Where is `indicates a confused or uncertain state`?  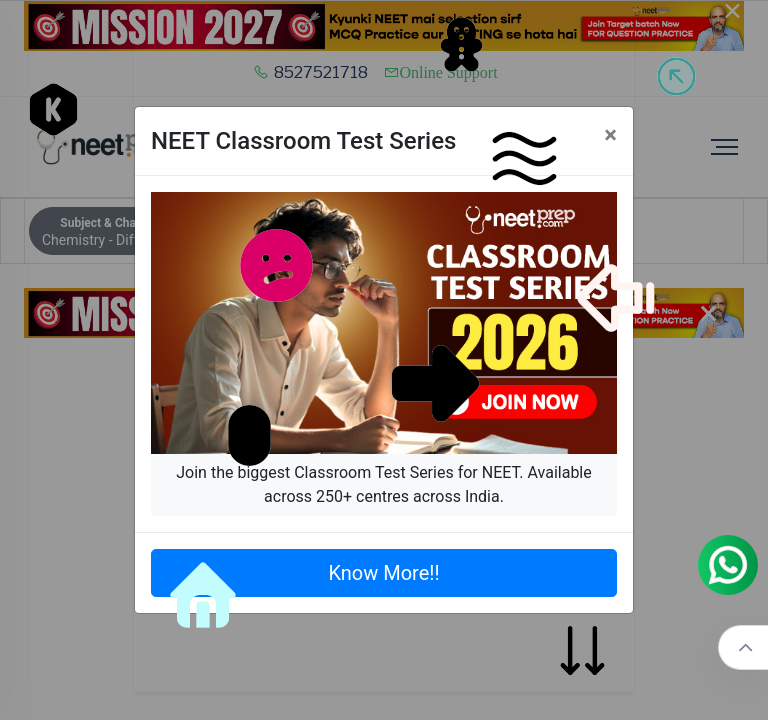 indicates a confused or uncertain state is located at coordinates (276, 265).